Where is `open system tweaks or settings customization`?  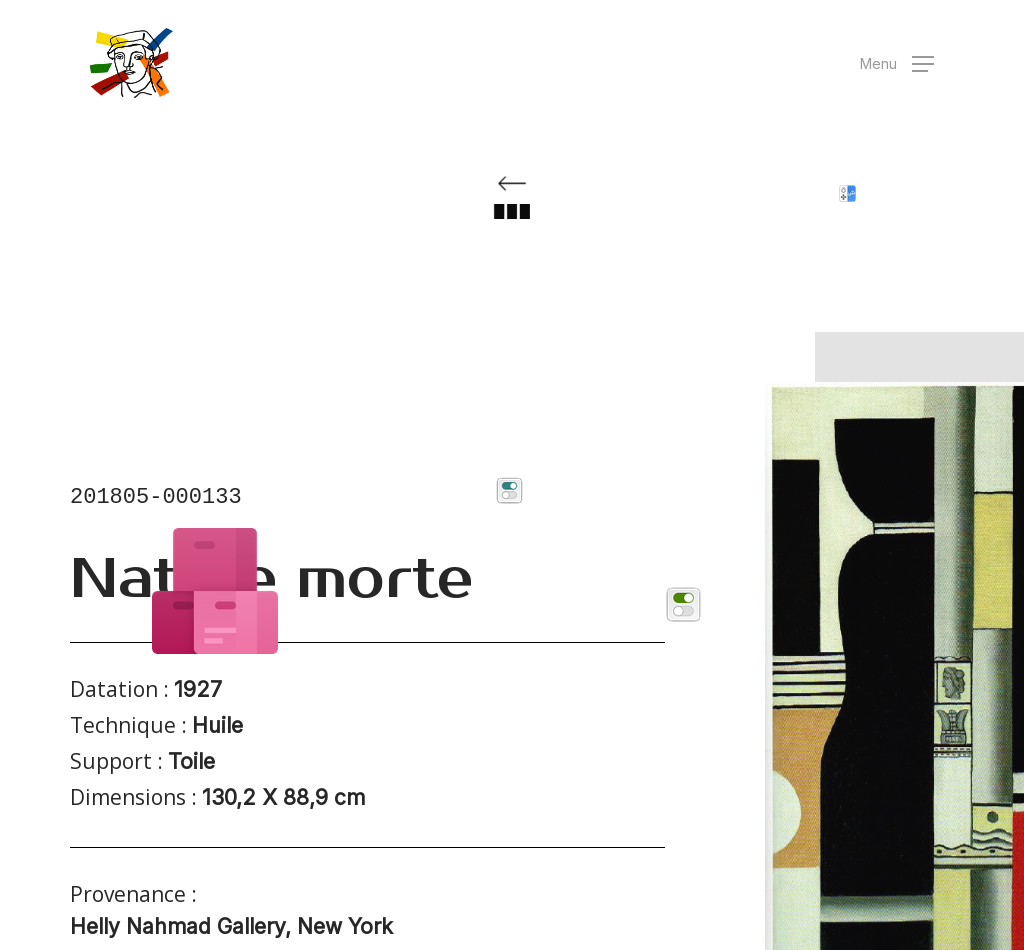 open system tweaks or settings customization is located at coordinates (683, 604).